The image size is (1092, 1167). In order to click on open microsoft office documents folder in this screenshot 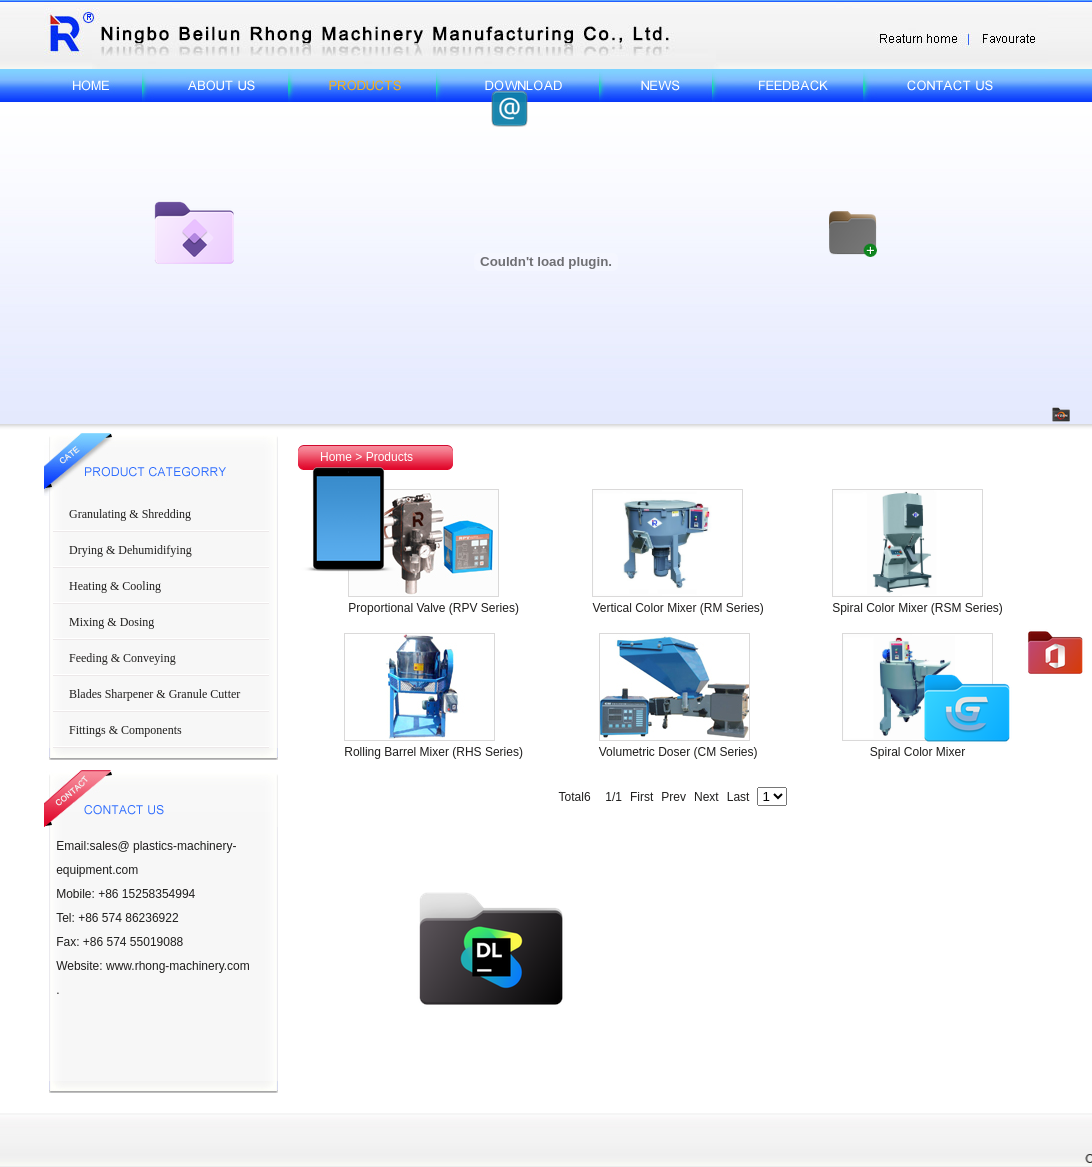, I will do `click(1055, 654)`.